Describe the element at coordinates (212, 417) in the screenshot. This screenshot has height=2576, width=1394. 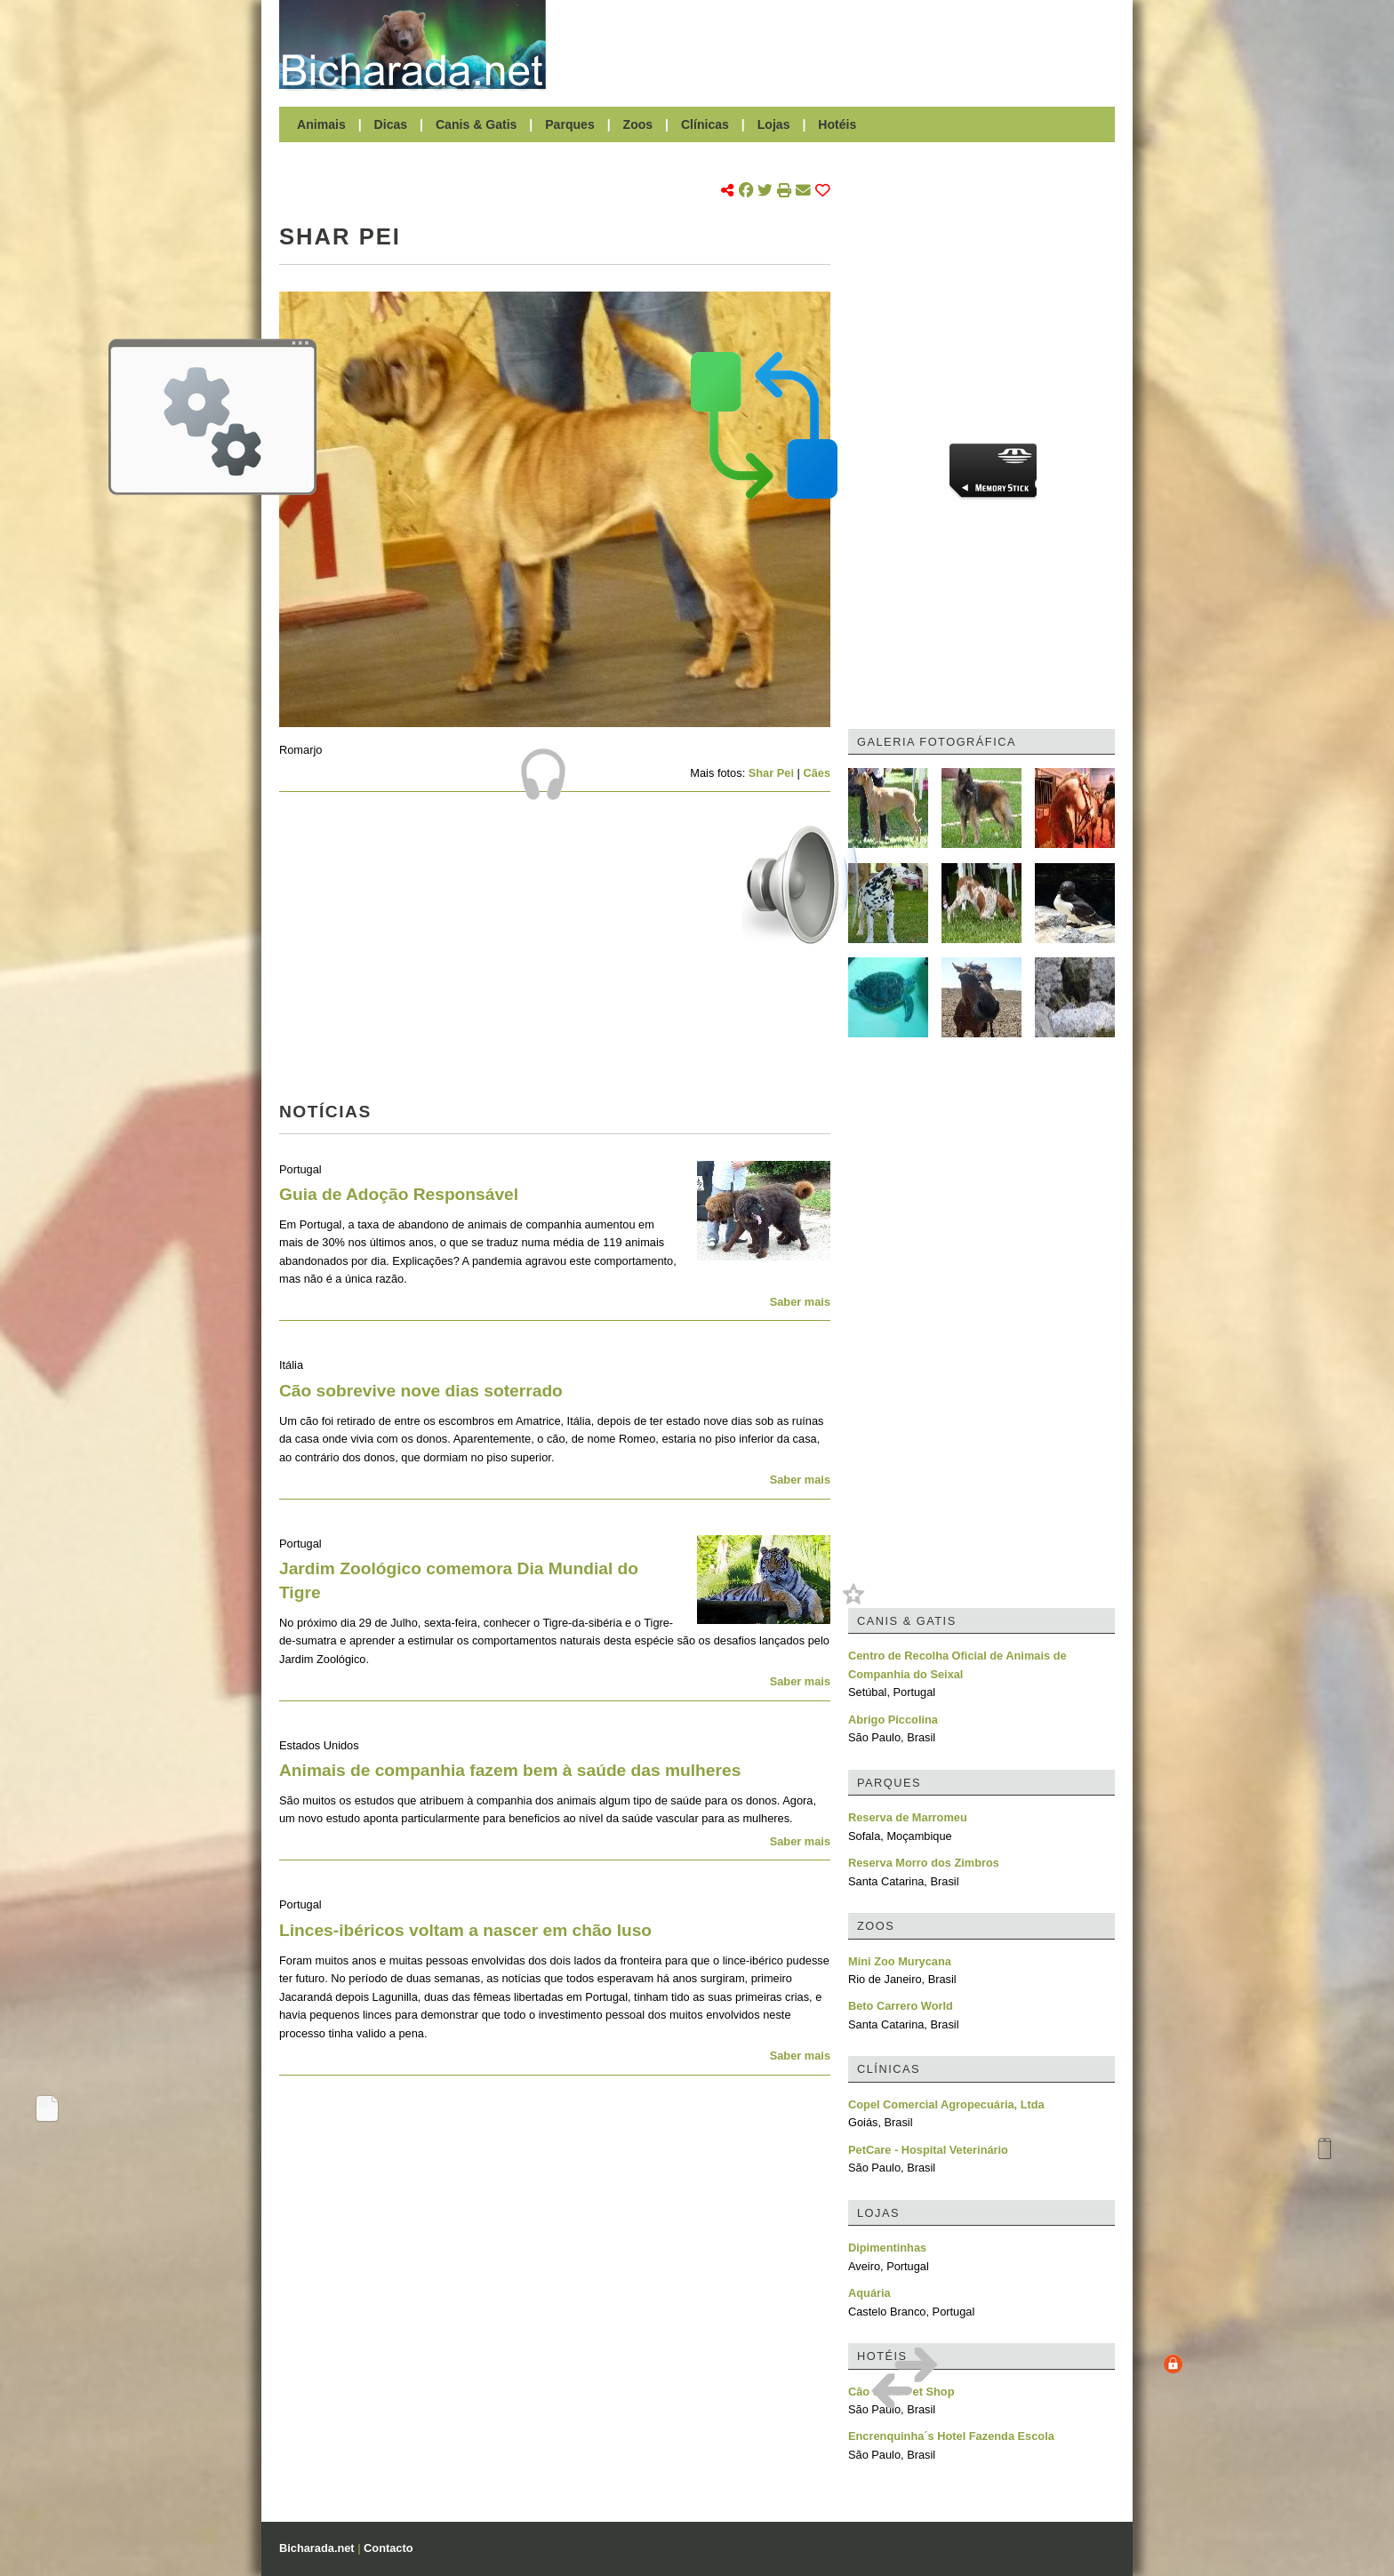
I see `run an executable program or application` at that location.